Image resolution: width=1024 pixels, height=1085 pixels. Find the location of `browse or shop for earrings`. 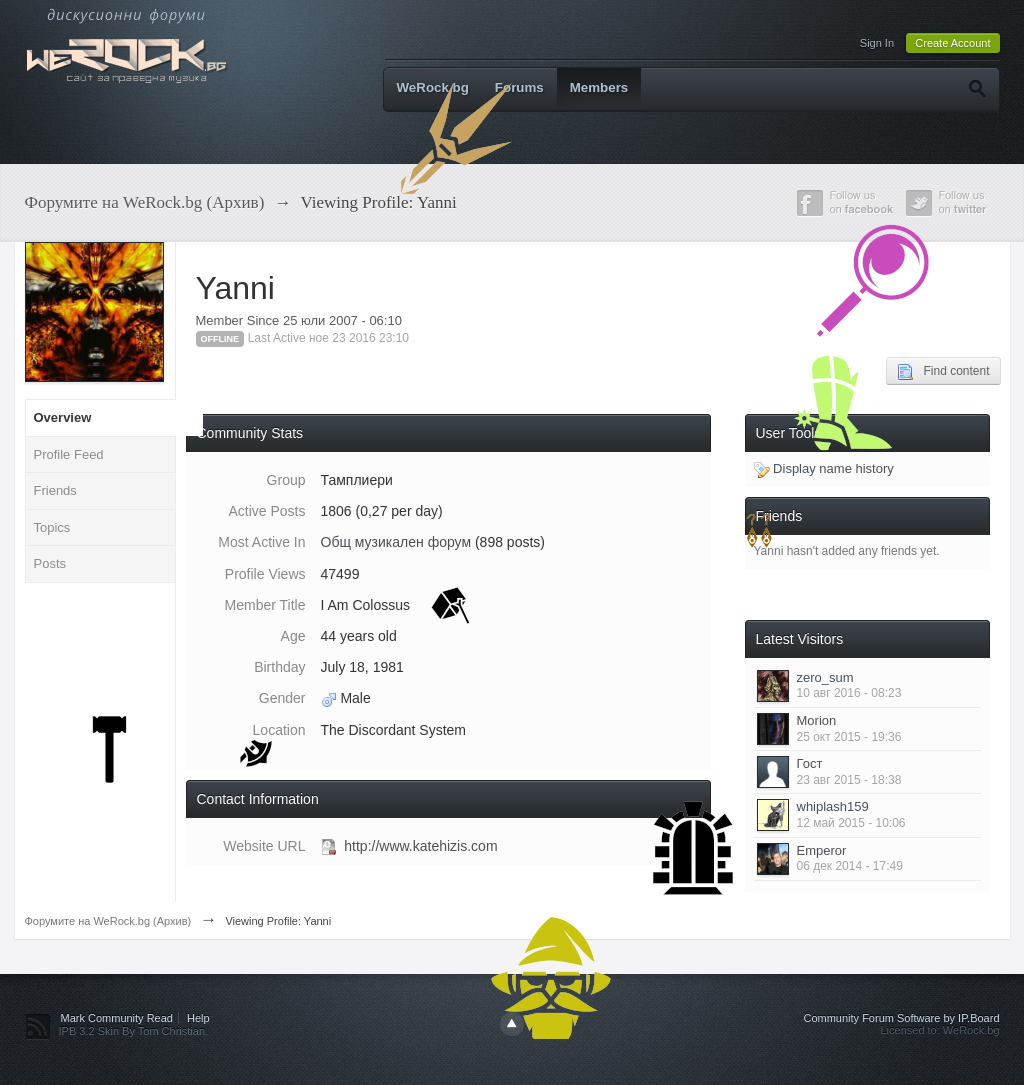

browse or shop for earrings is located at coordinates (759, 530).